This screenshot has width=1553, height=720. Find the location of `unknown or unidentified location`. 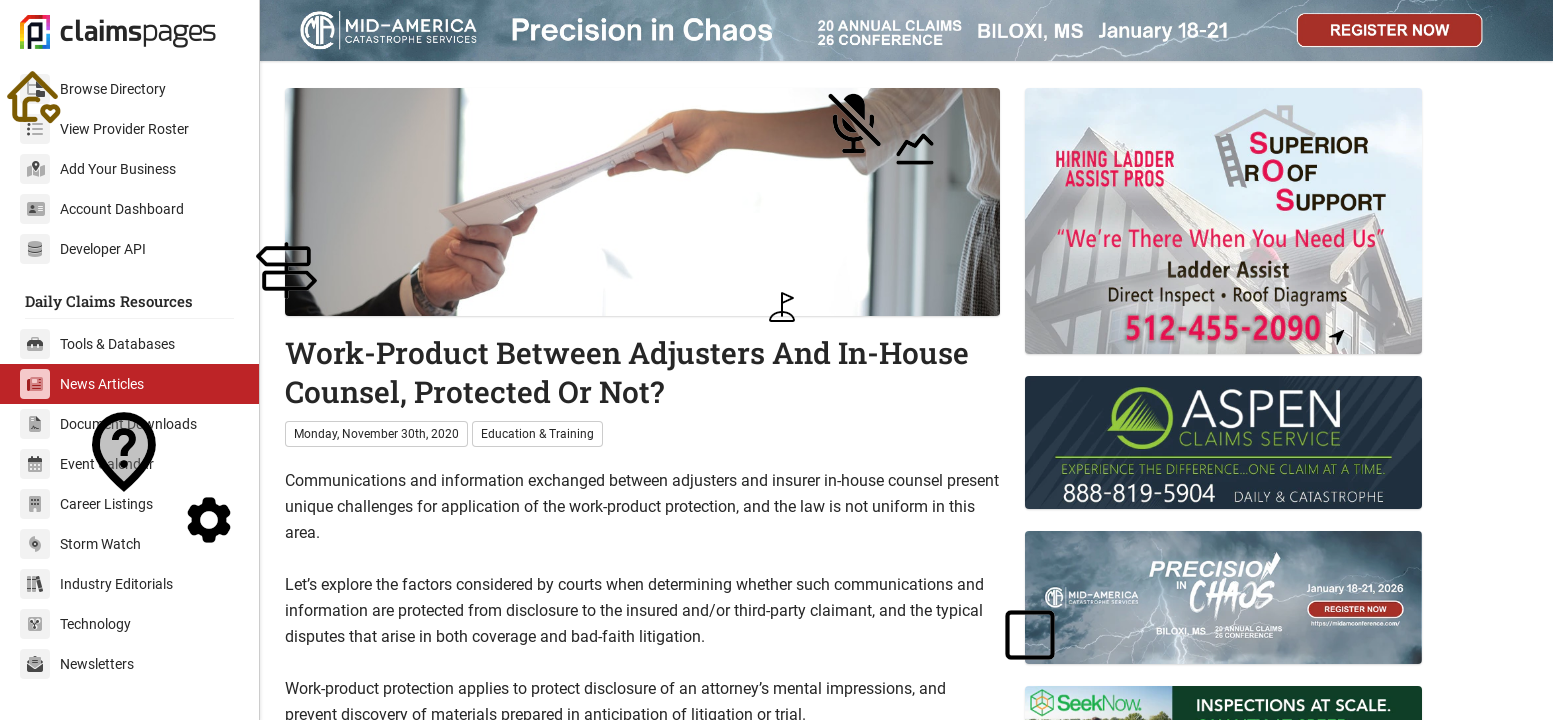

unknown or unidentified location is located at coordinates (124, 452).